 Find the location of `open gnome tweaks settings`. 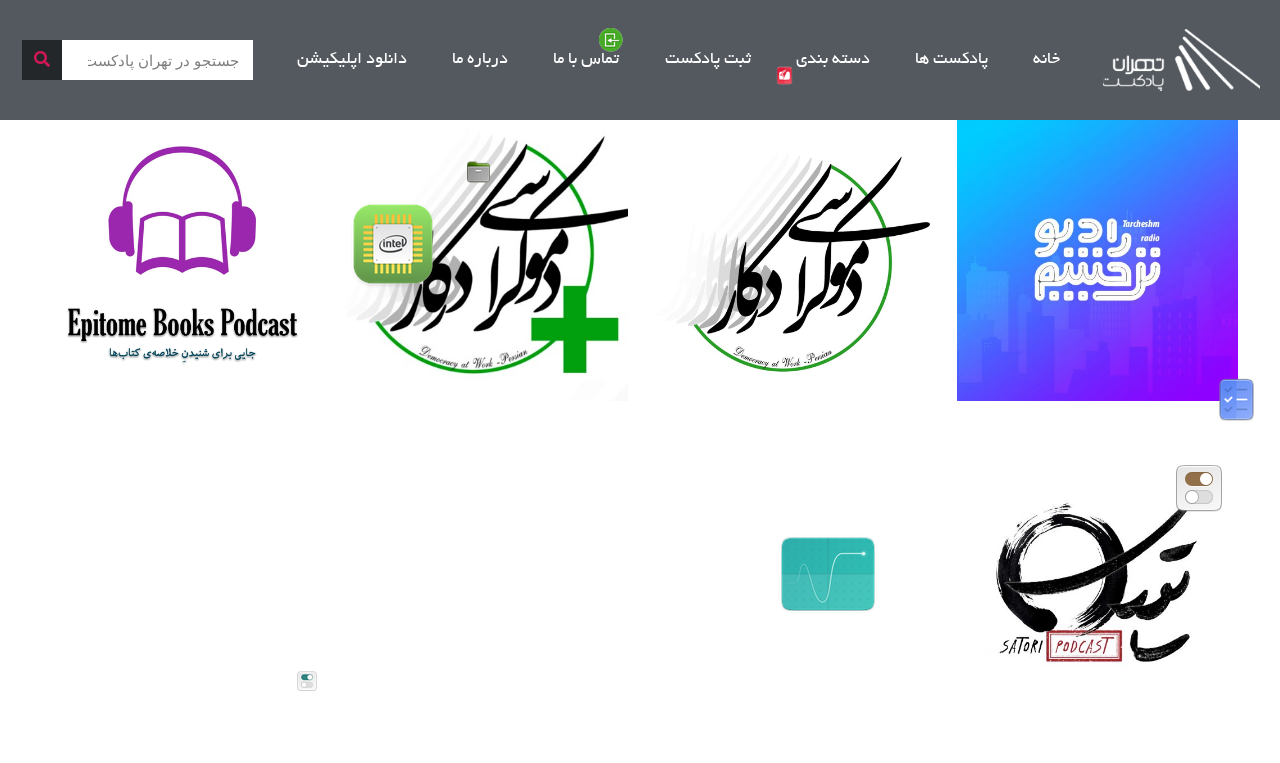

open gnome tweaks settings is located at coordinates (1199, 488).